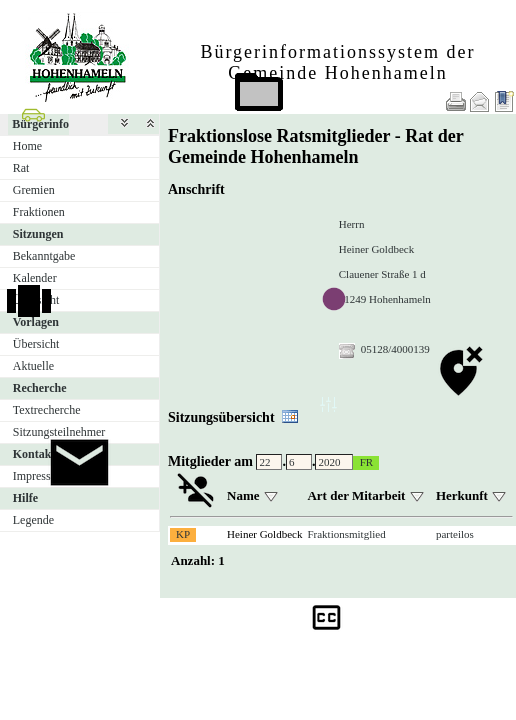 This screenshot has width=516, height=720. What do you see at coordinates (458, 370) in the screenshot?
I see `remove a saved location pin` at bounding box center [458, 370].